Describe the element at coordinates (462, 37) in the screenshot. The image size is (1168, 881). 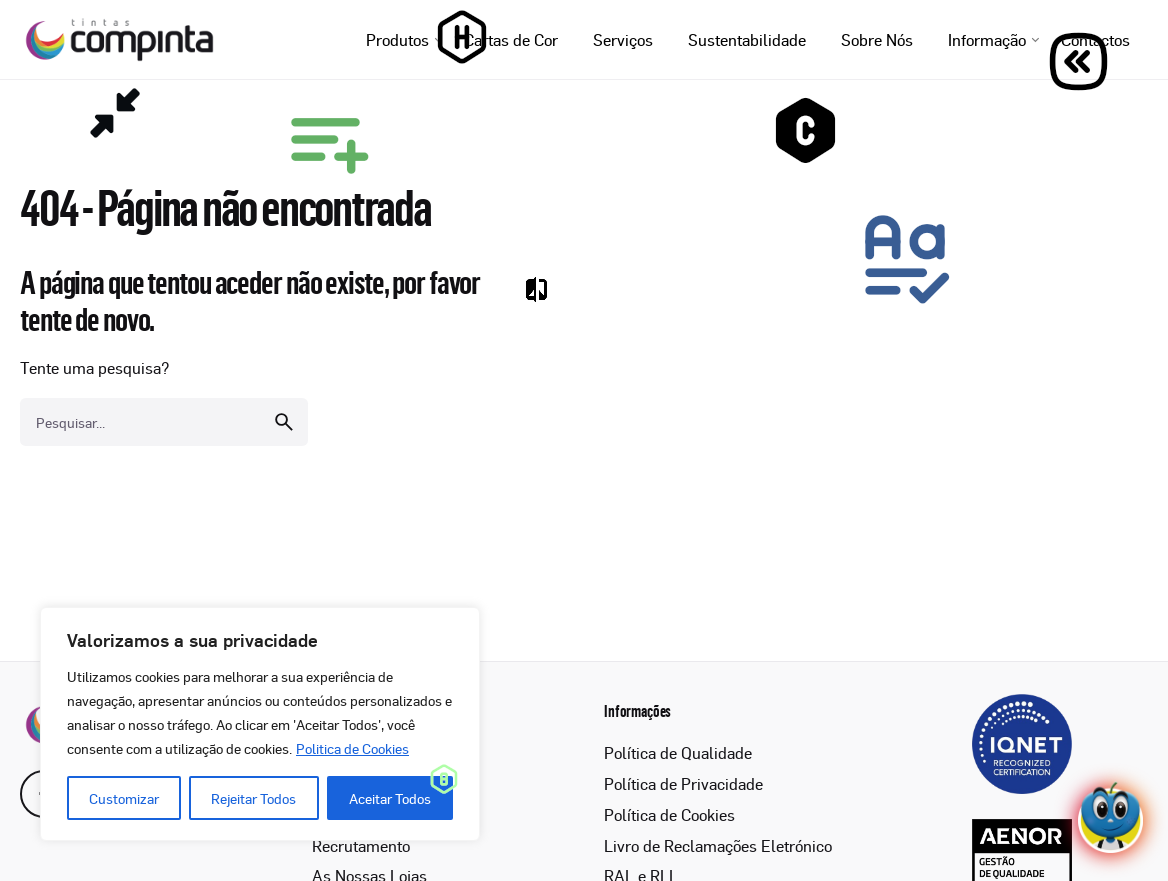
I see `indicates a hospital or medical facility` at that location.